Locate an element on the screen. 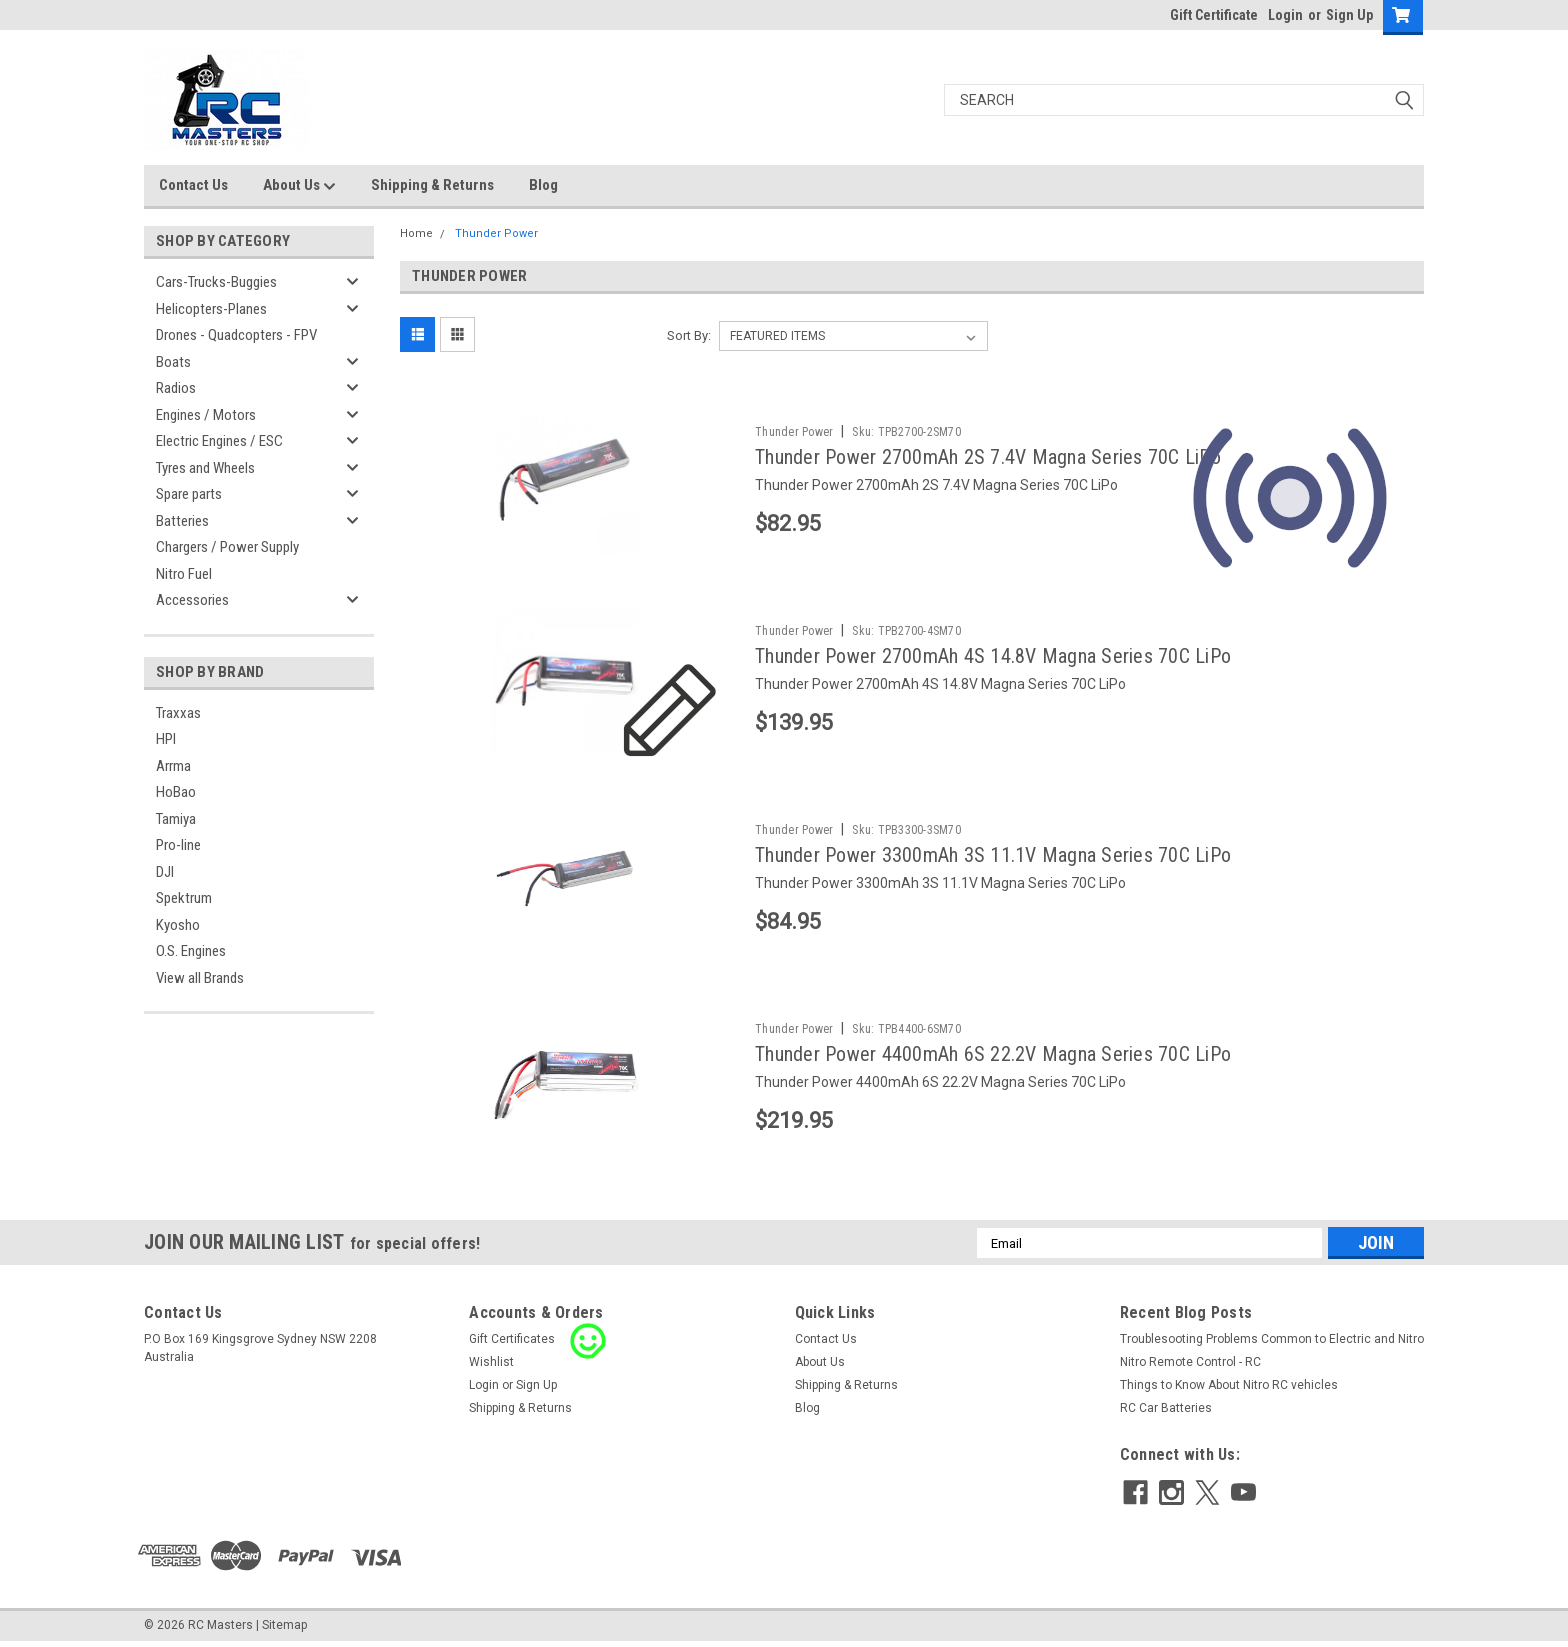 This screenshot has height=1647, width=1568. add a sticker to your message is located at coordinates (588, 1341).